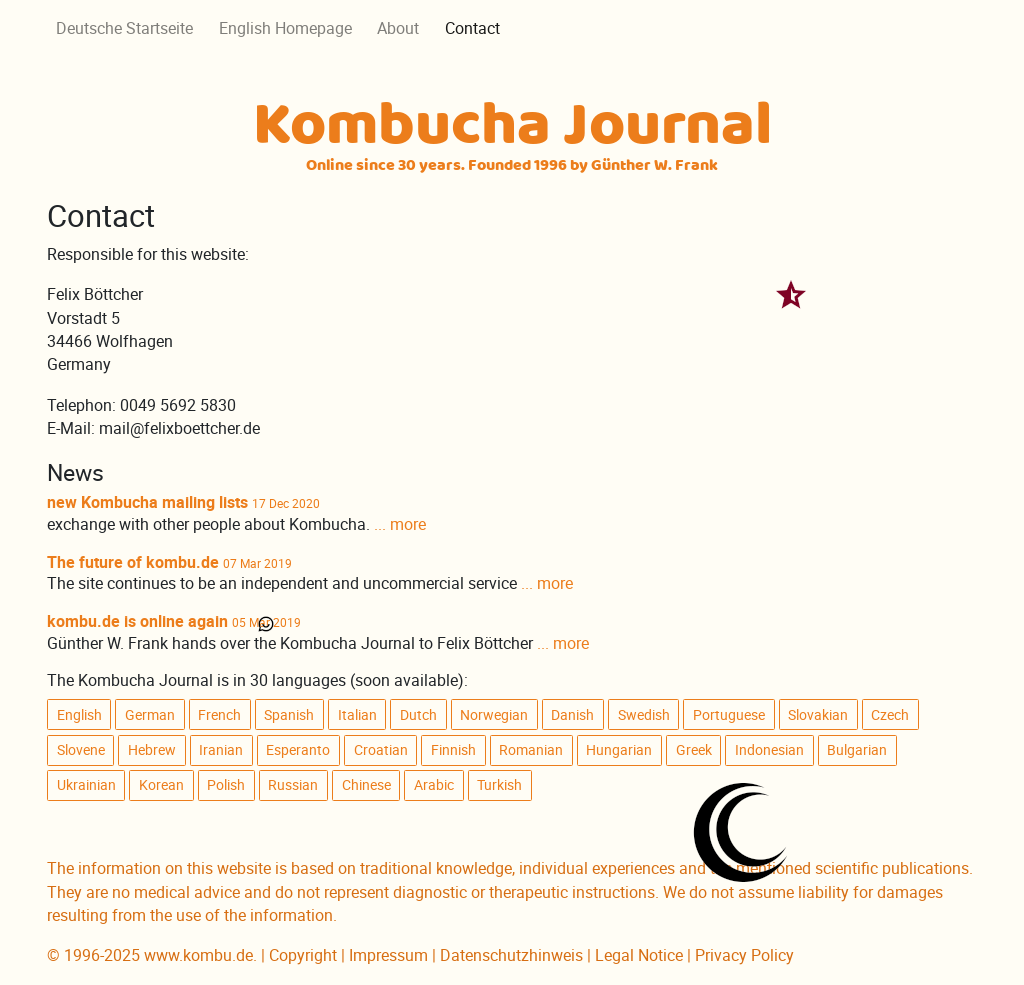 The height and width of the screenshot is (985, 1024). What do you see at coordinates (740, 832) in the screenshot?
I see `contributor covenant logo indicating a code of conduct for open source projects` at bounding box center [740, 832].